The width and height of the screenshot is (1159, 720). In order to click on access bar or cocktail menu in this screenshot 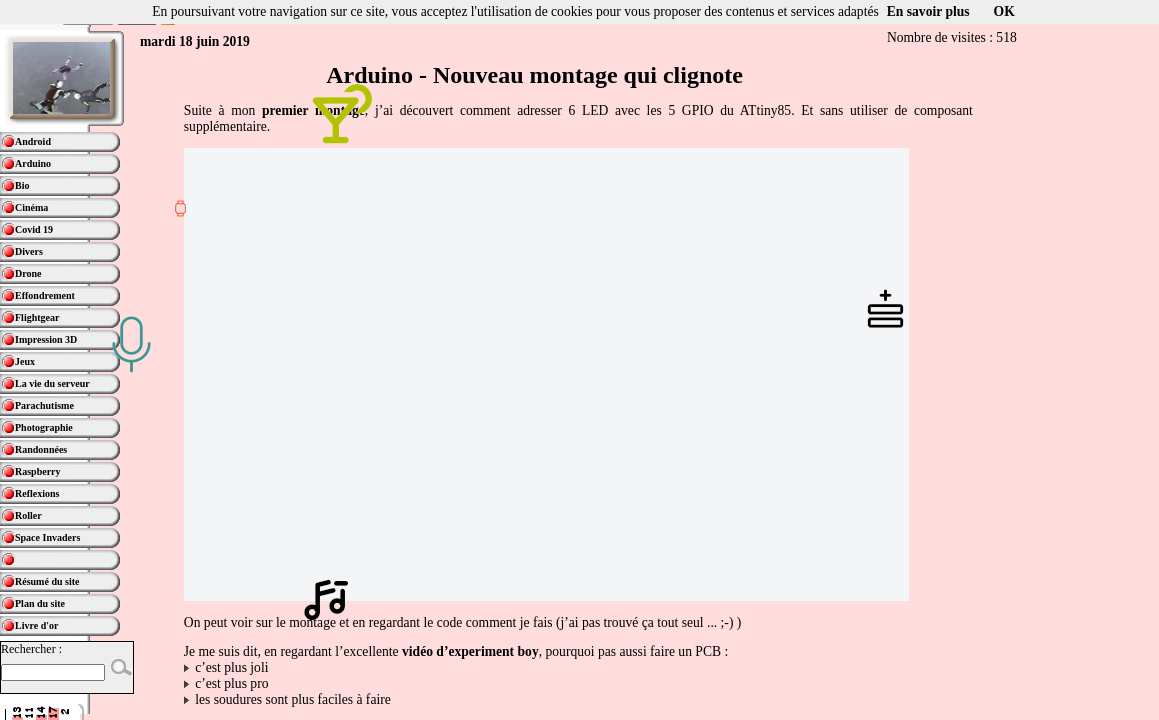, I will do `click(339, 117)`.